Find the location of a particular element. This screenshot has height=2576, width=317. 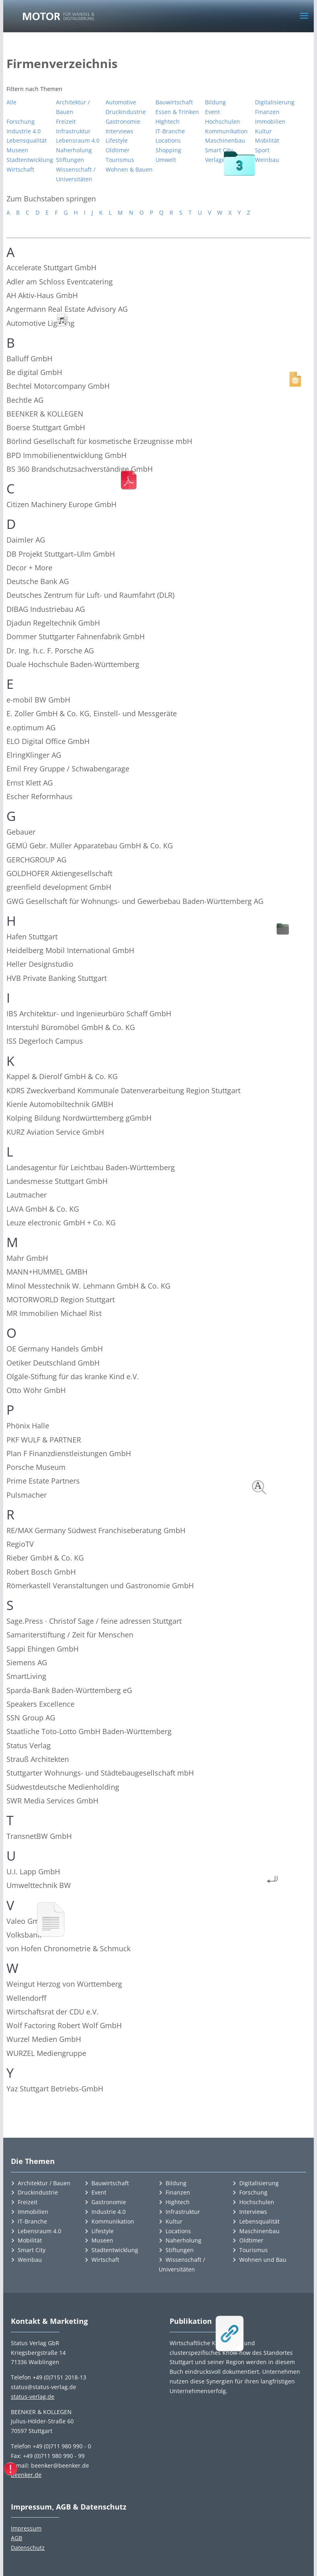

folder containing autodesk 3ds max project files is located at coordinates (239, 164).